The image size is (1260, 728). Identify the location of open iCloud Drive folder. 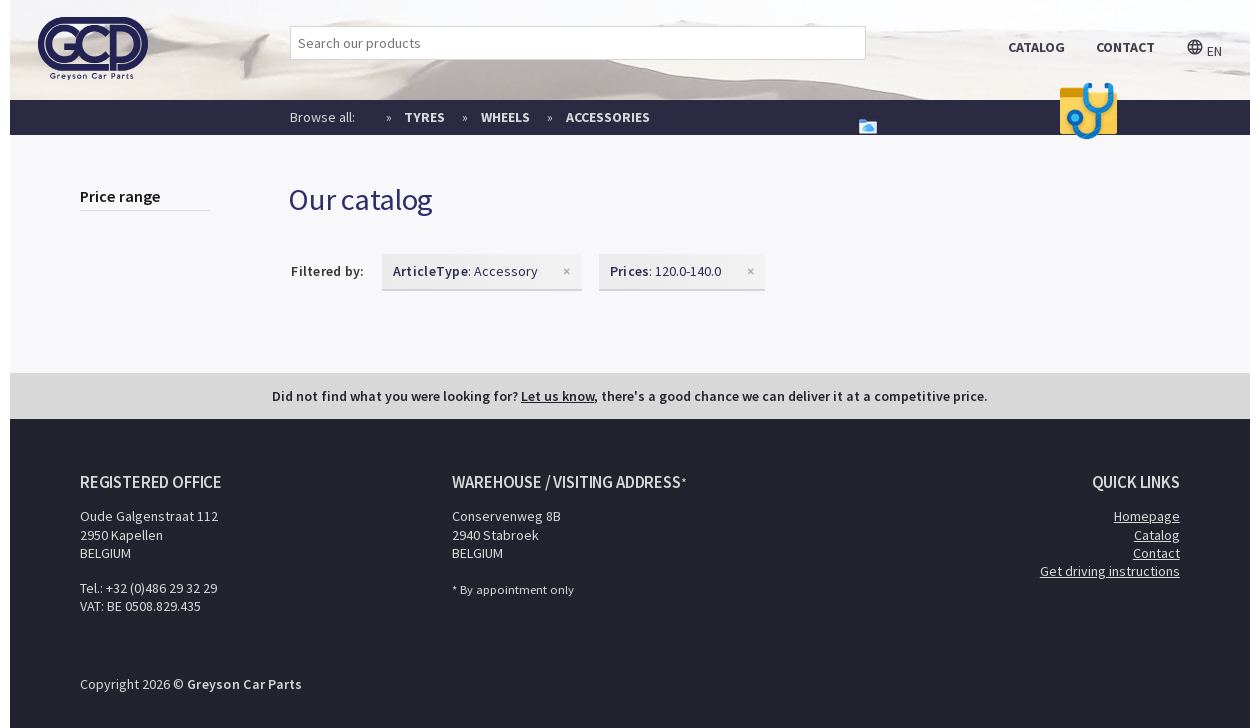
(868, 127).